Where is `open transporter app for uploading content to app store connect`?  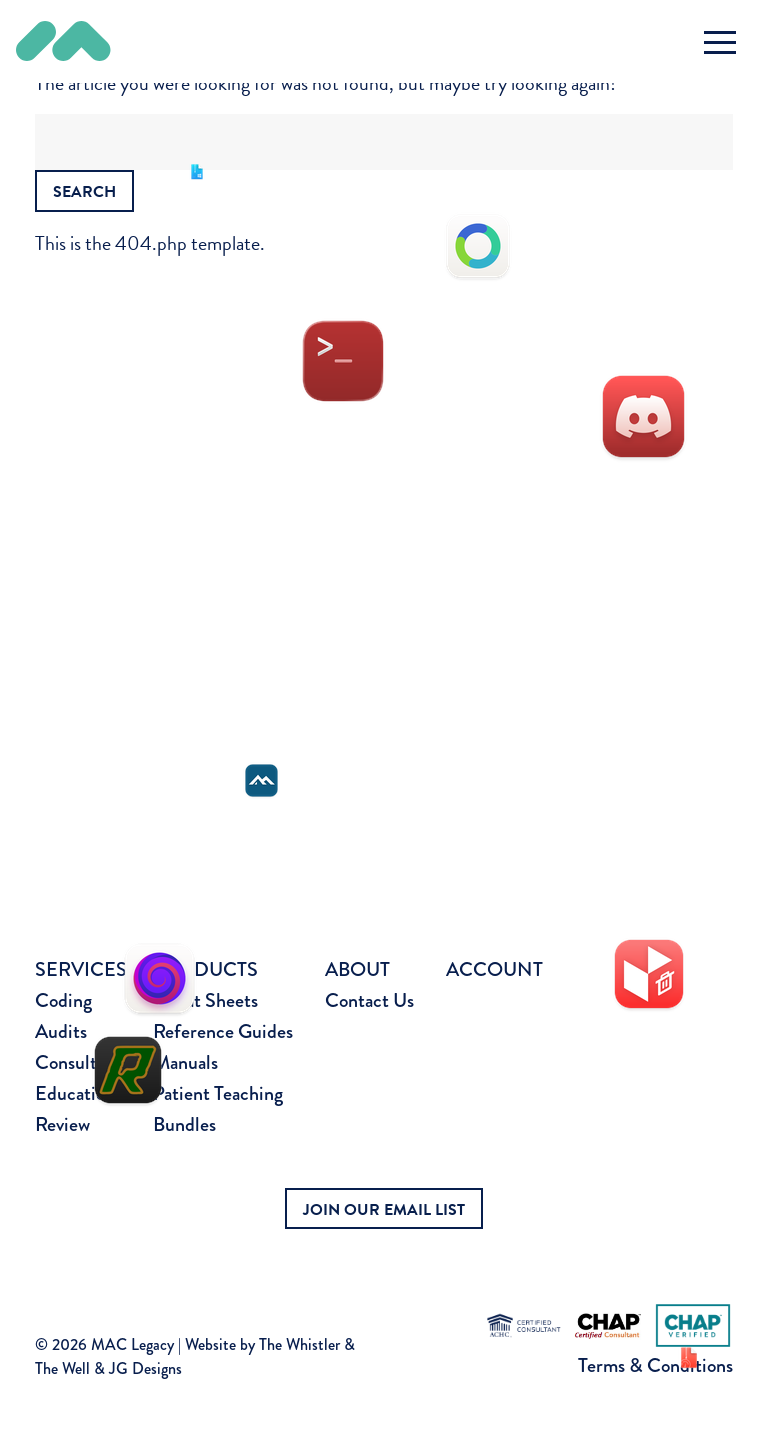
open transporter app for uploading content to app store connect is located at coordinates (159, 978).